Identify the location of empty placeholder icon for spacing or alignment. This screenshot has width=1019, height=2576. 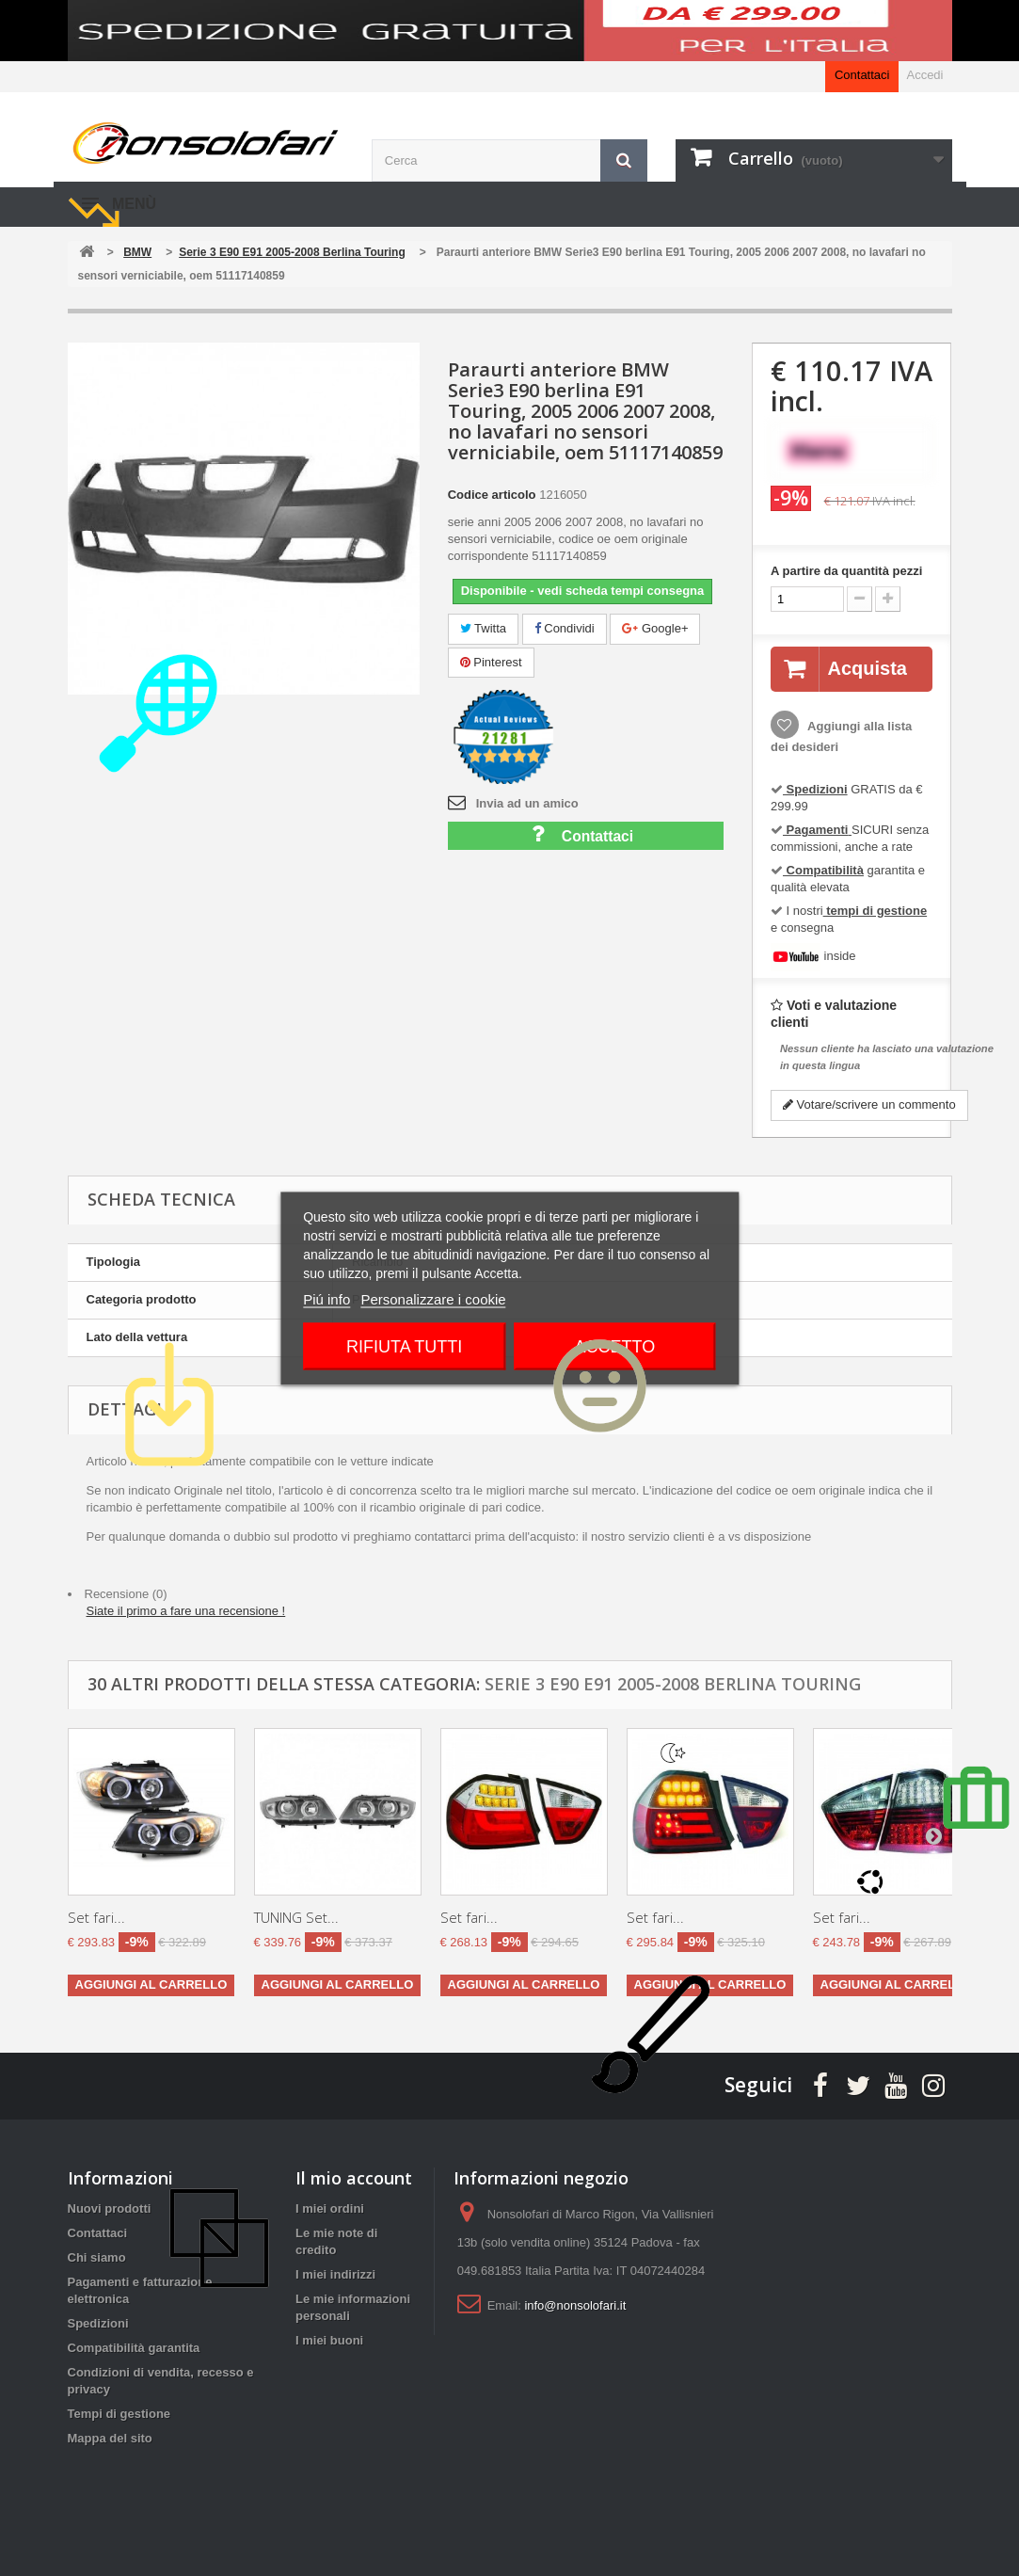
(434, 1432).